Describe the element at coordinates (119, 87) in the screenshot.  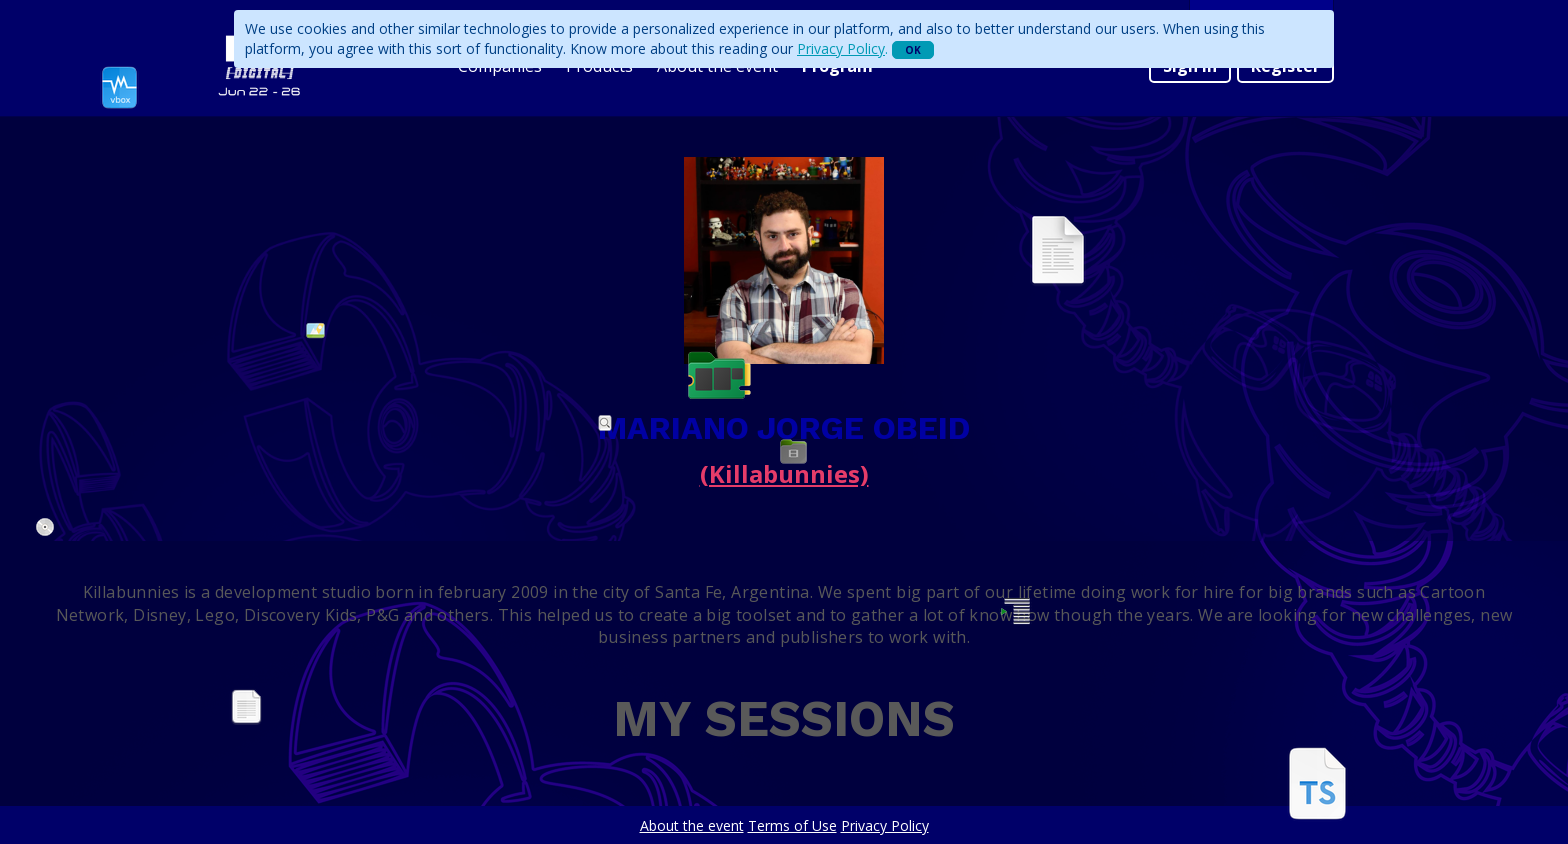
I see `virtualbox virtual machine configuration file` at that location.